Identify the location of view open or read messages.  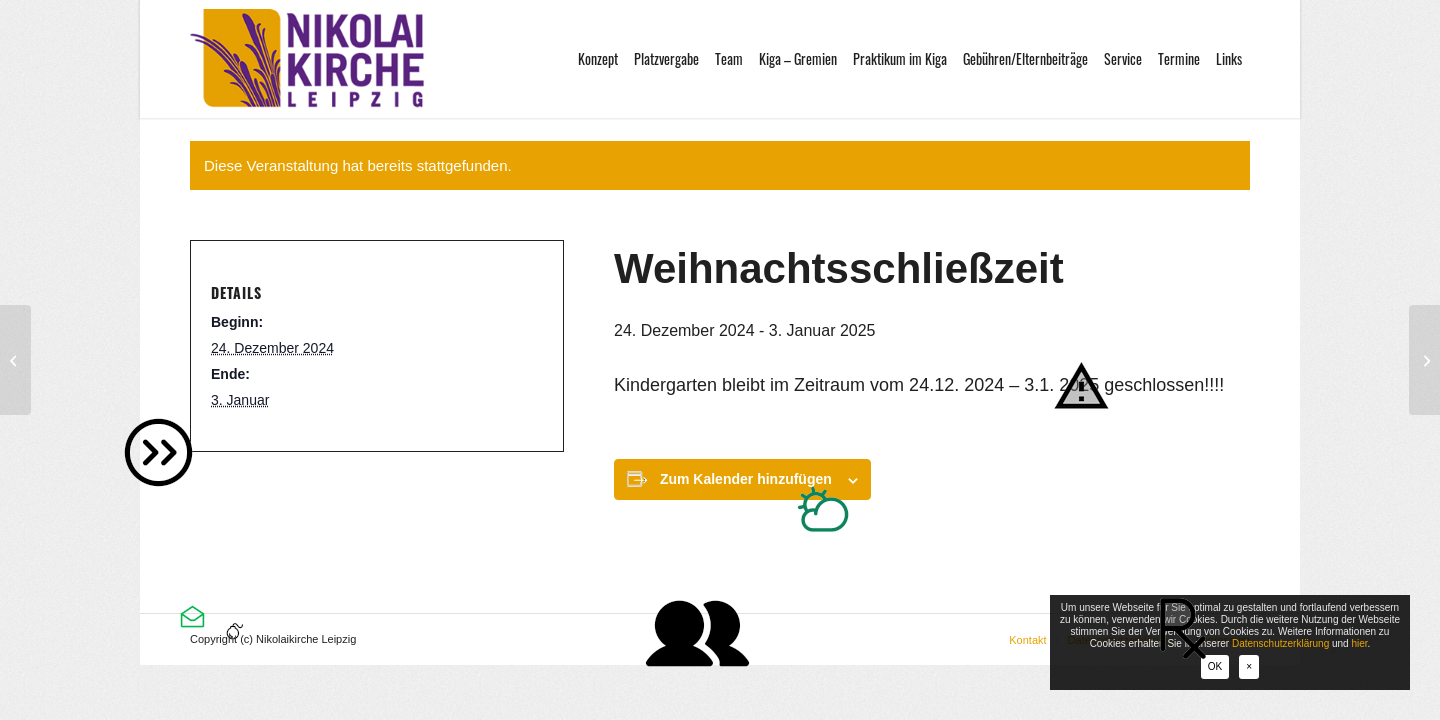
(192, 617).